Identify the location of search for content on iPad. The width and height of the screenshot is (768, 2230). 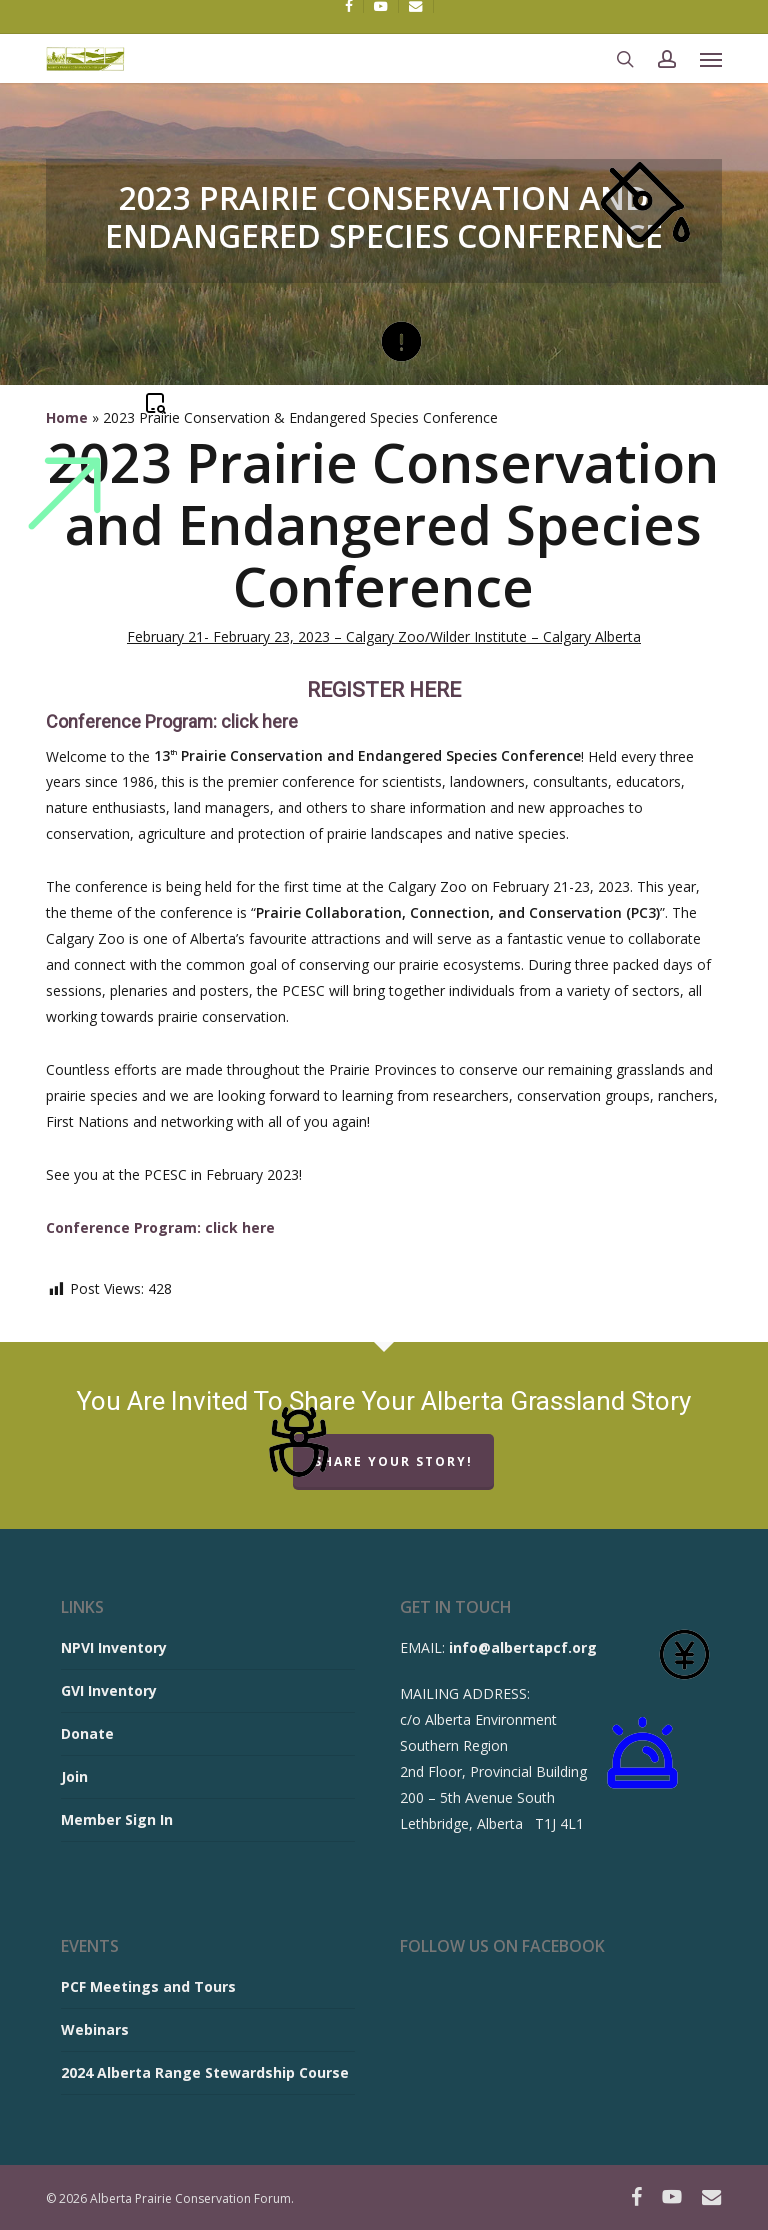
(155, 403).